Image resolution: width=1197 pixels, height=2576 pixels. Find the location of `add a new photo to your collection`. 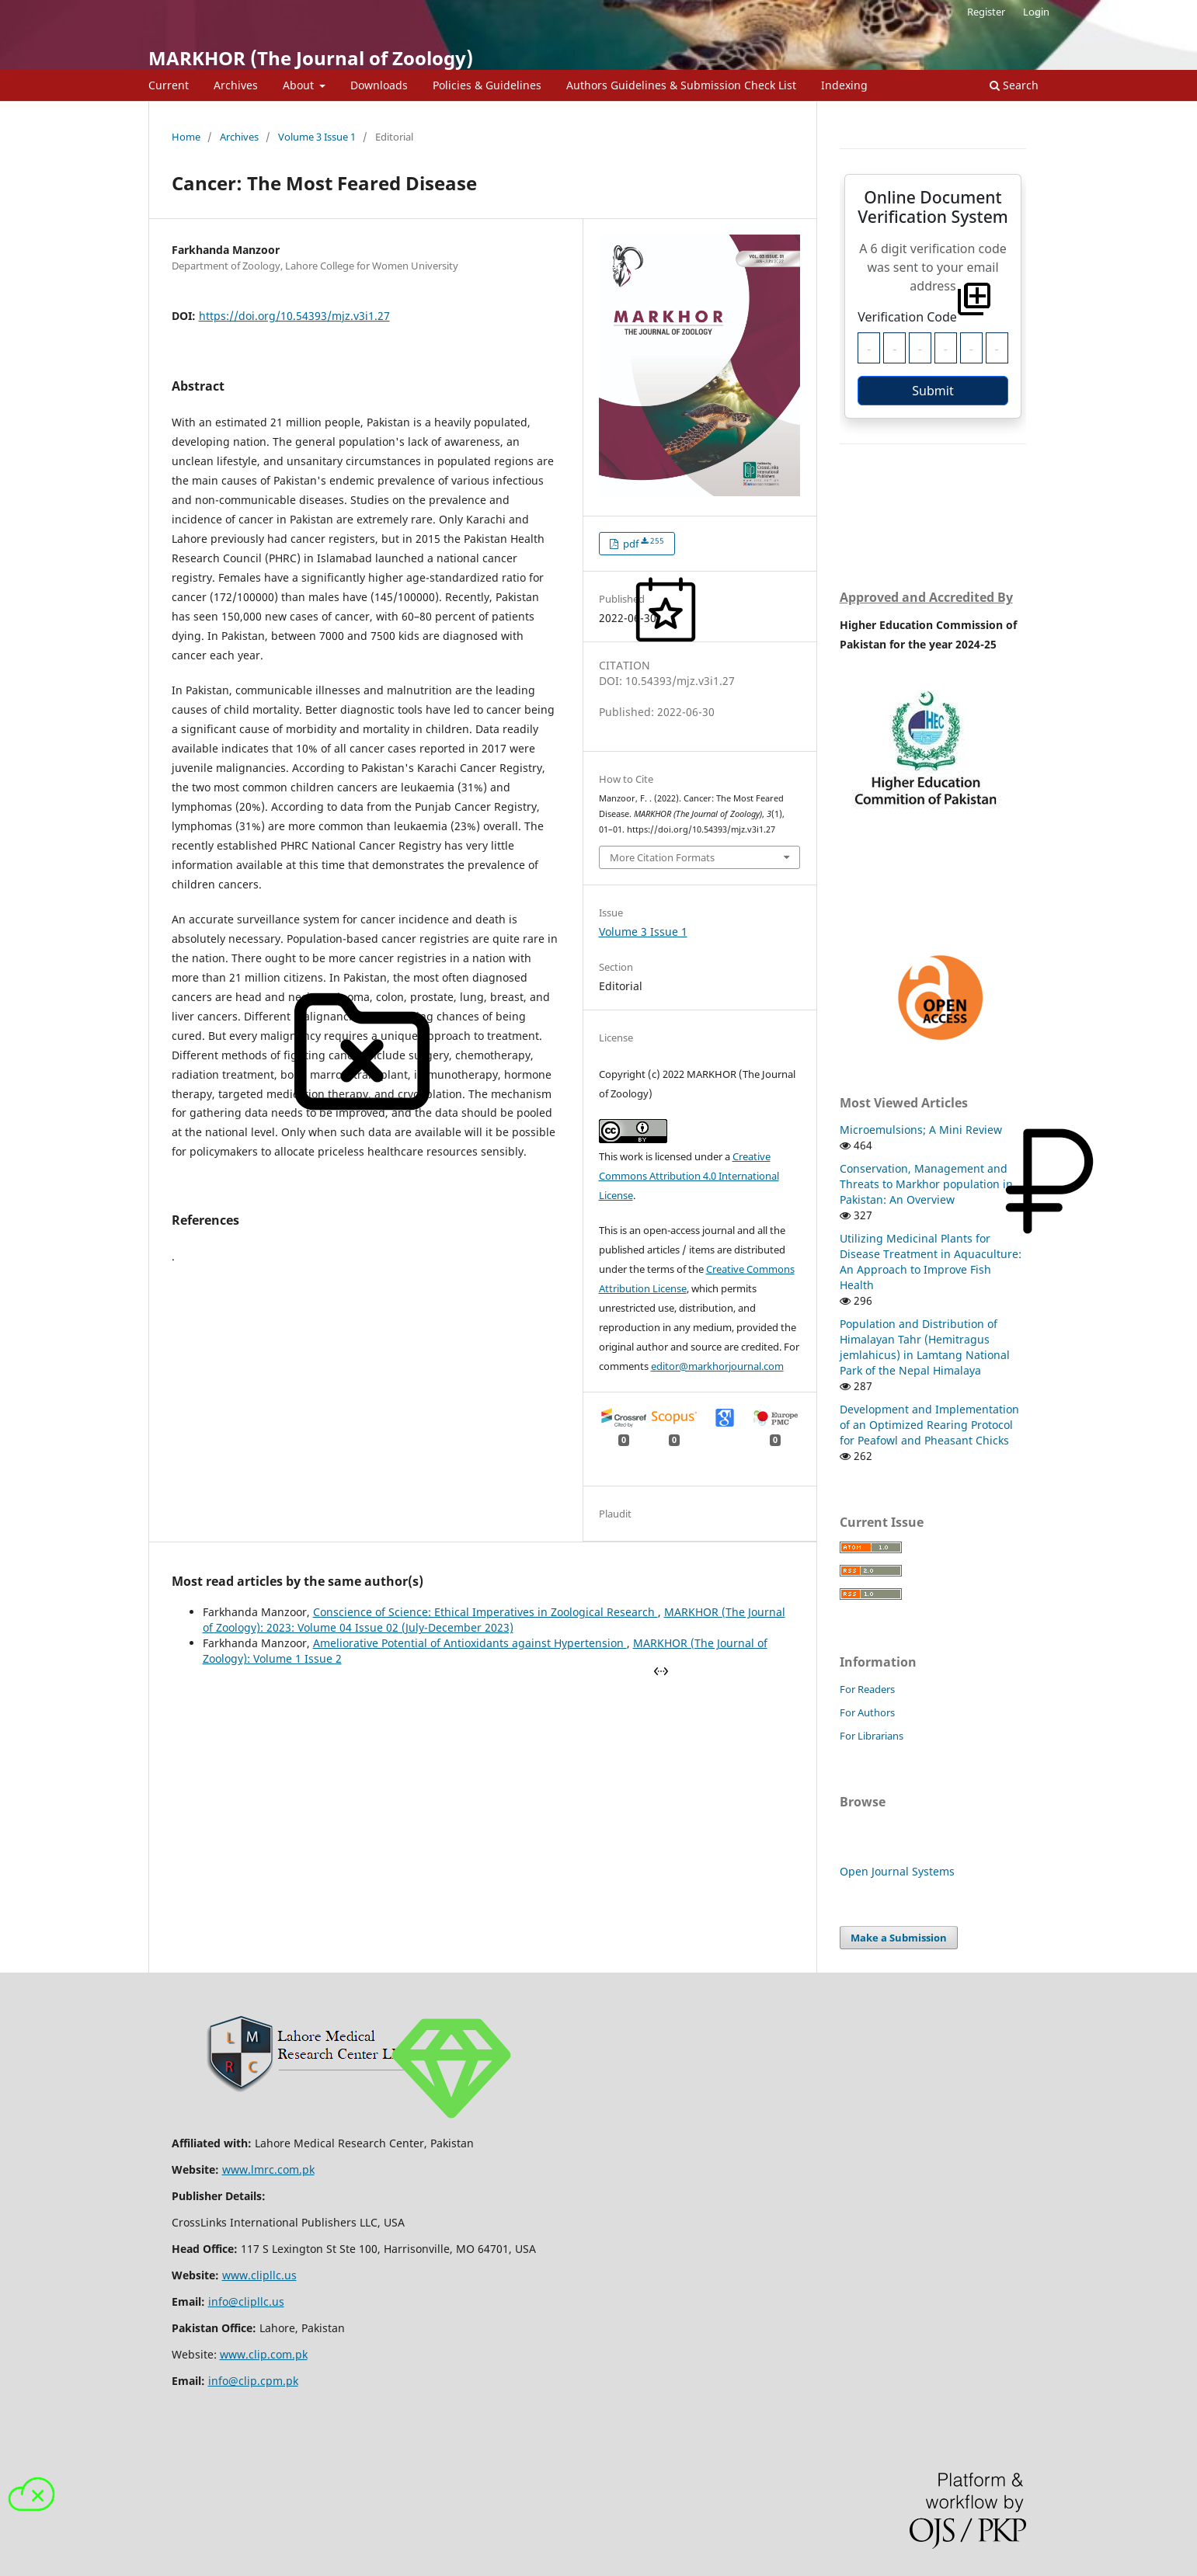

add a new photo to your collection is located at coordinates (974, 299).